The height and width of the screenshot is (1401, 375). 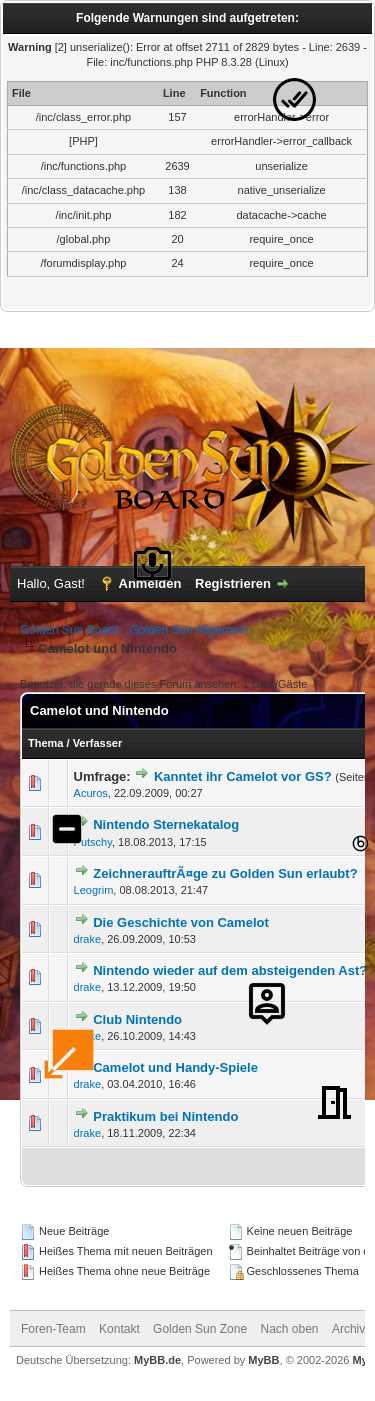 What do you see at coordinates (334, 1102) in the screenshot?
I see `access meeting room booking` at bounding box center [334, 1102].